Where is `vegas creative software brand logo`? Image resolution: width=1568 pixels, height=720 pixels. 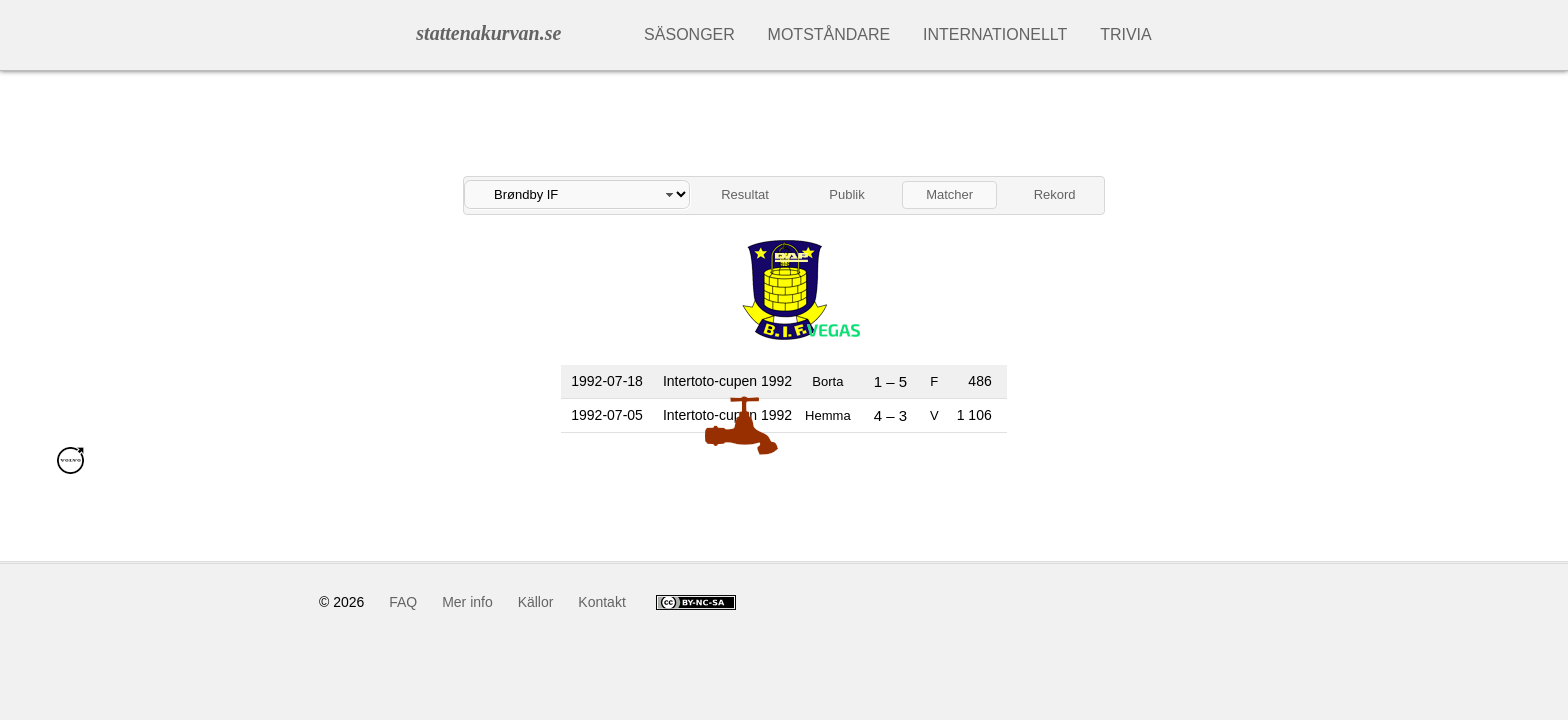
vegas creative software brand logo is located at coordinates (833, 330).